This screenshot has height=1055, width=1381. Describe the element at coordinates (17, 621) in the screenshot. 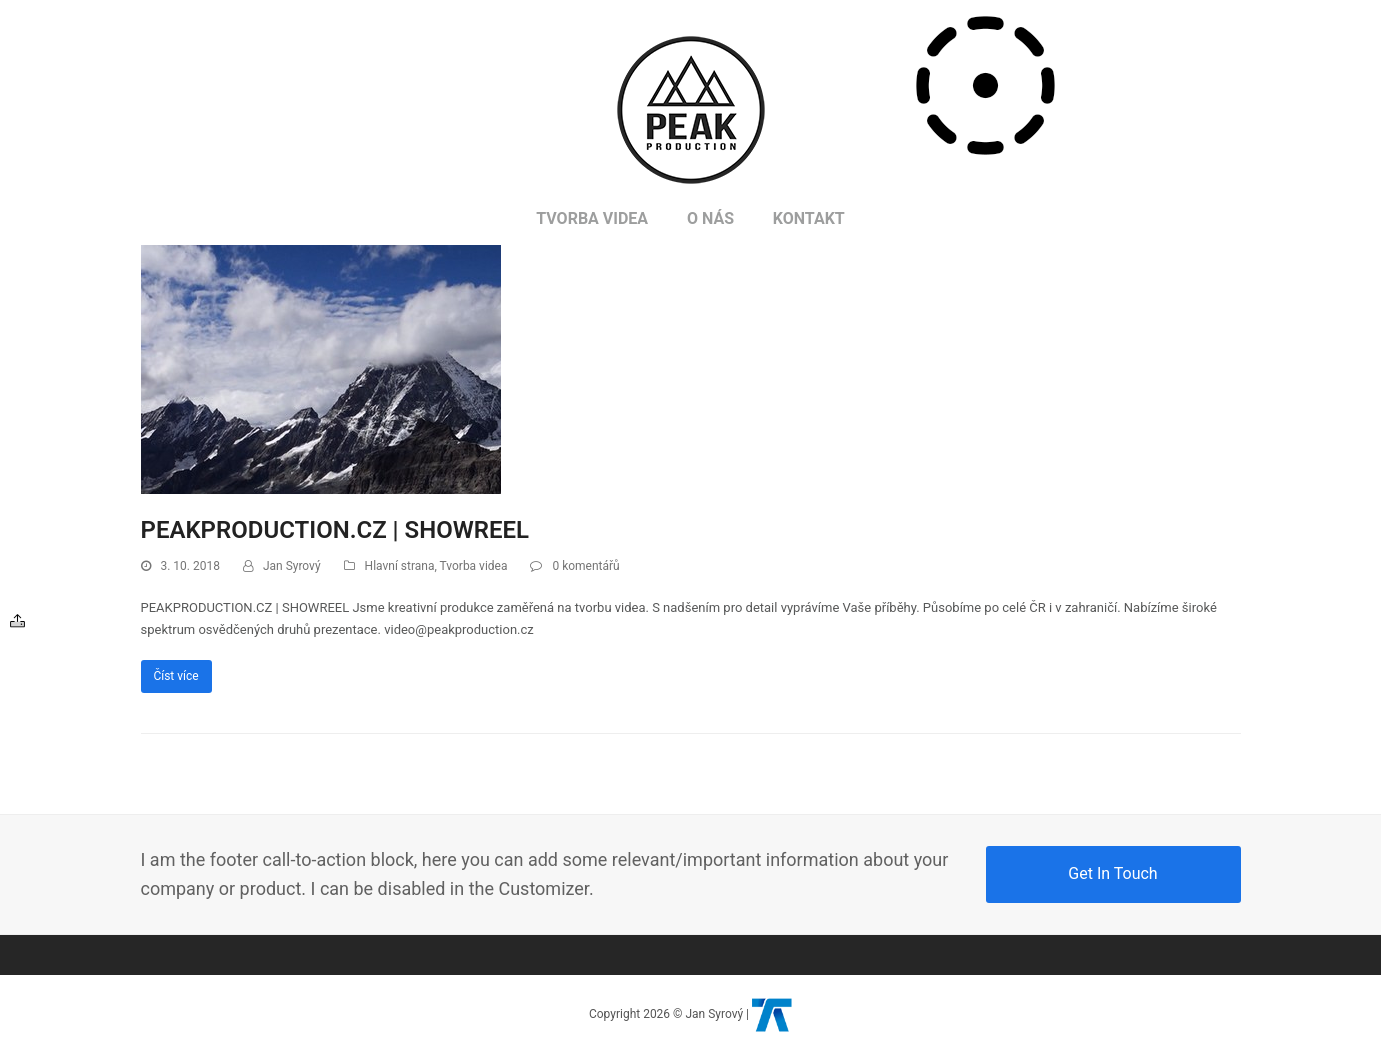

I see `upload a file or document` at that location.